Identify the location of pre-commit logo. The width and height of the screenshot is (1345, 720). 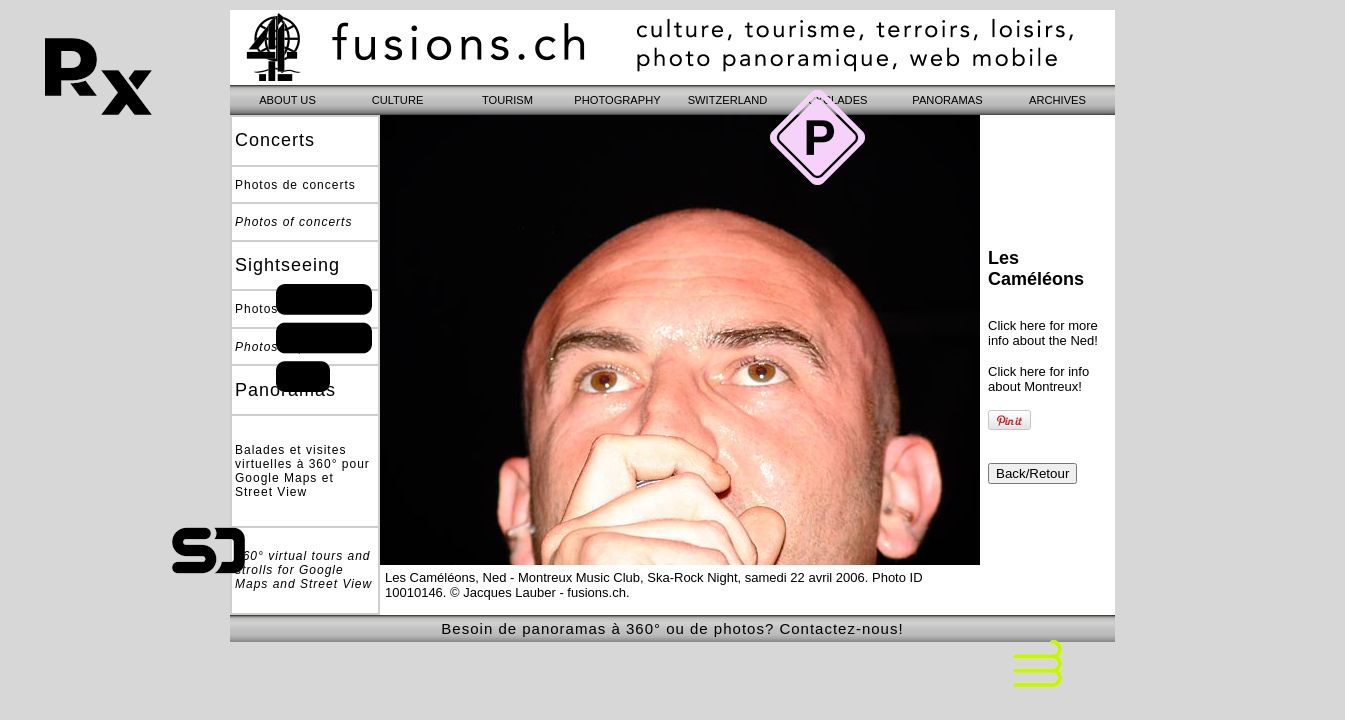
(817, 137).